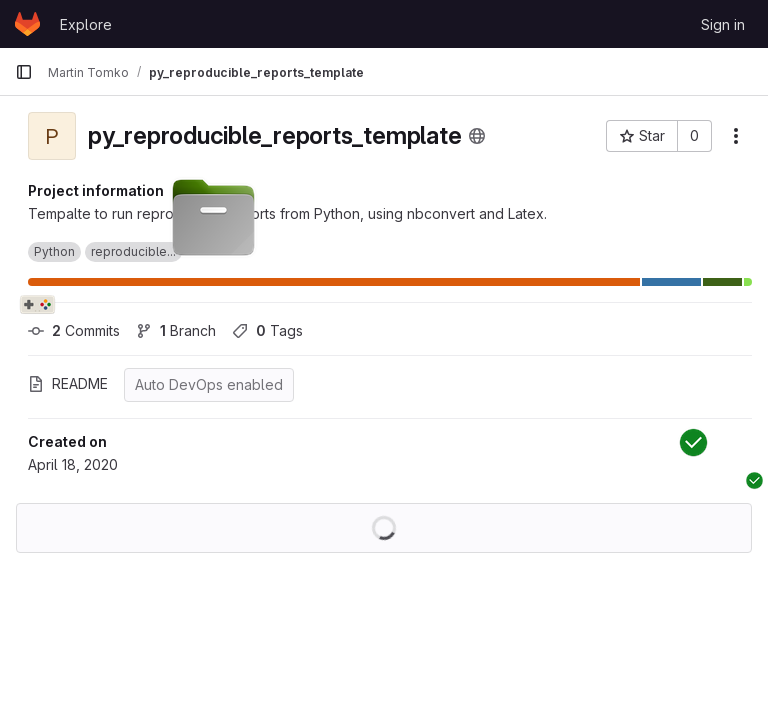 Image resolution: width=768 pixels, height=720 pixels. I want to click on dropbox file is synced and up to date, so click(693, 442).